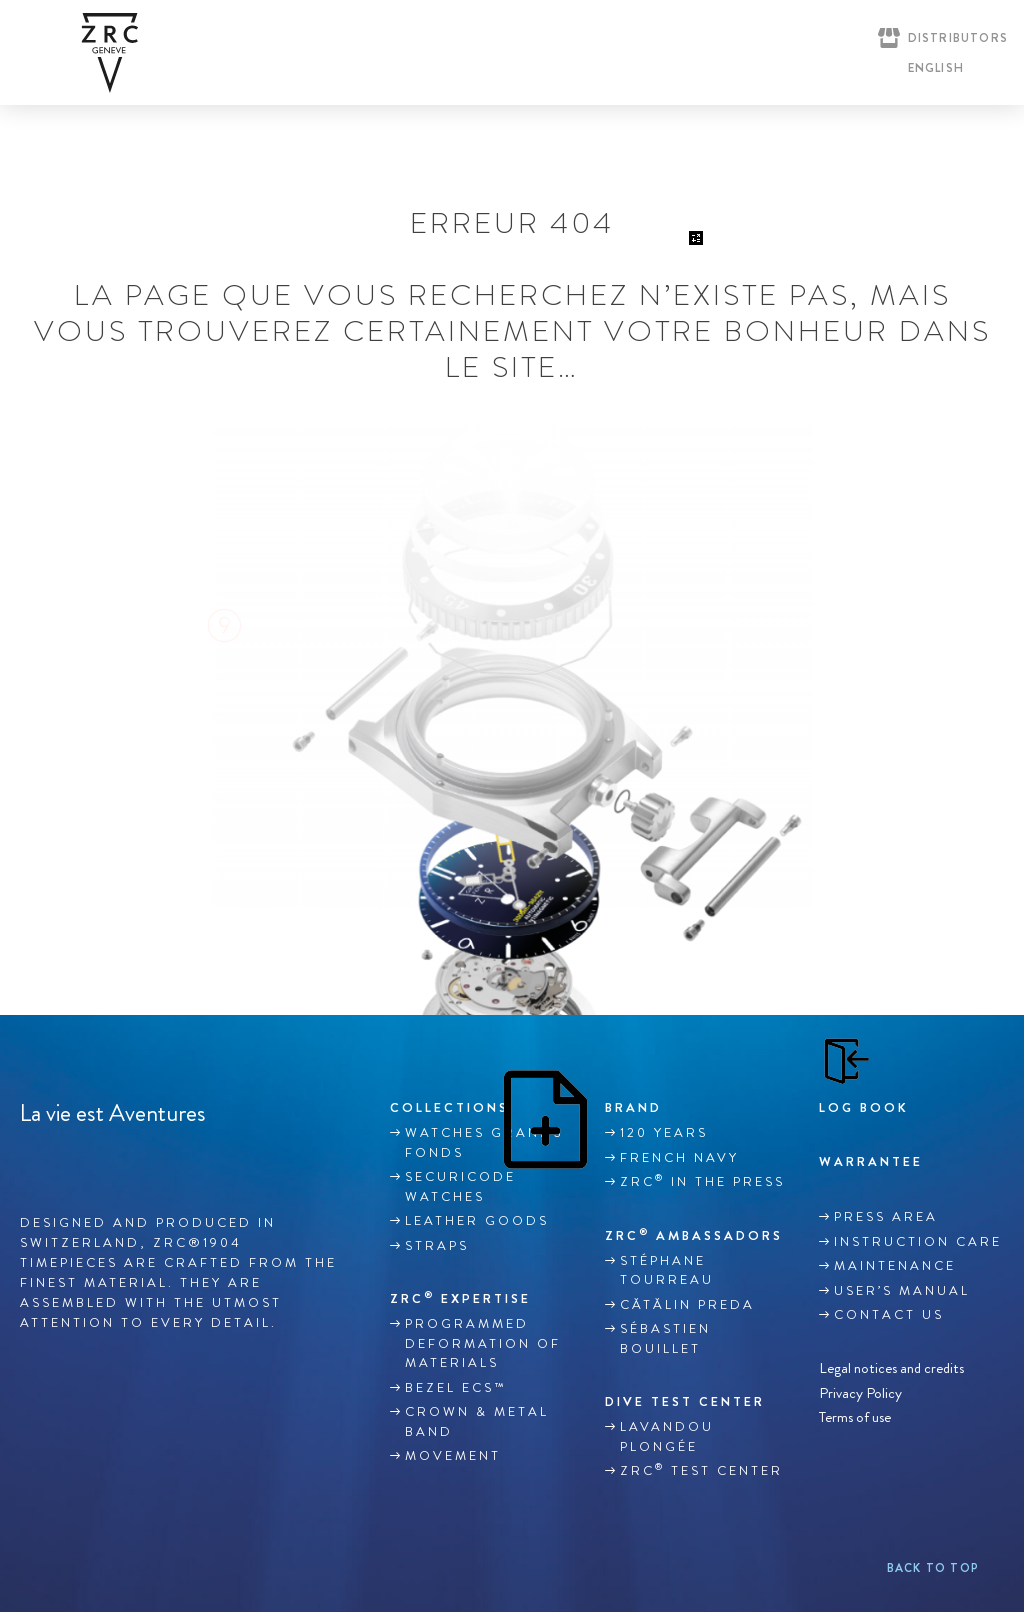 This screenshot has width=1024, height=1612. Describe the element at coordinates (224, 625) in the screenshot. I see `indicates nine items or notifications` at that location.